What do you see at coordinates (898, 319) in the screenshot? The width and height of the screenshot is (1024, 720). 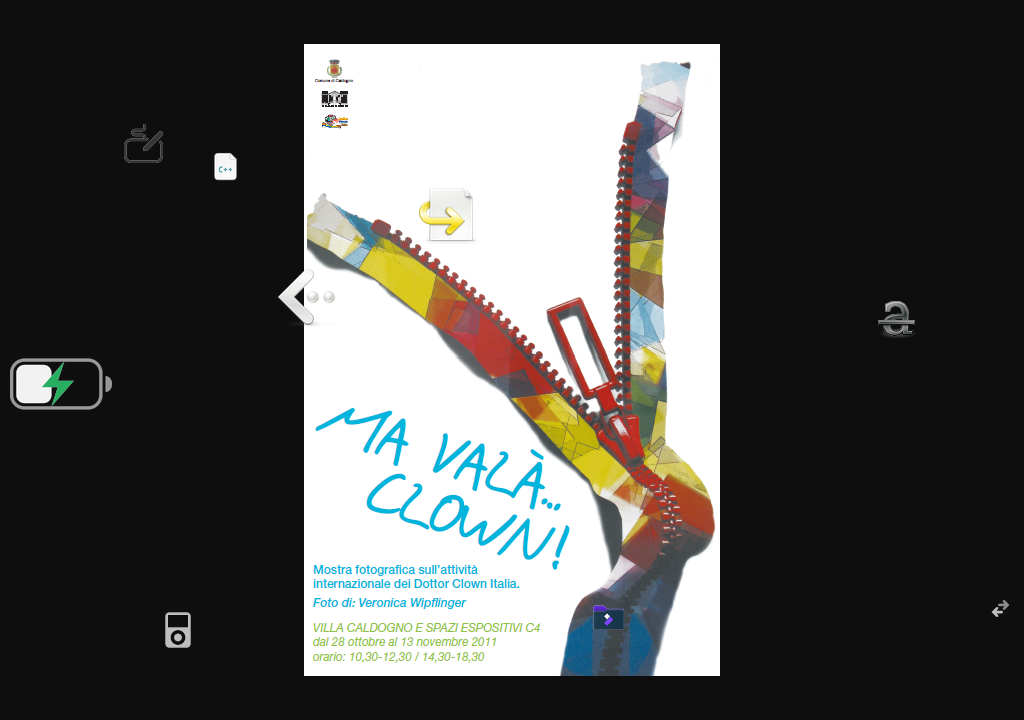 I see `apply strikethrough formatting to selected text` at bounding box center [898, 319].